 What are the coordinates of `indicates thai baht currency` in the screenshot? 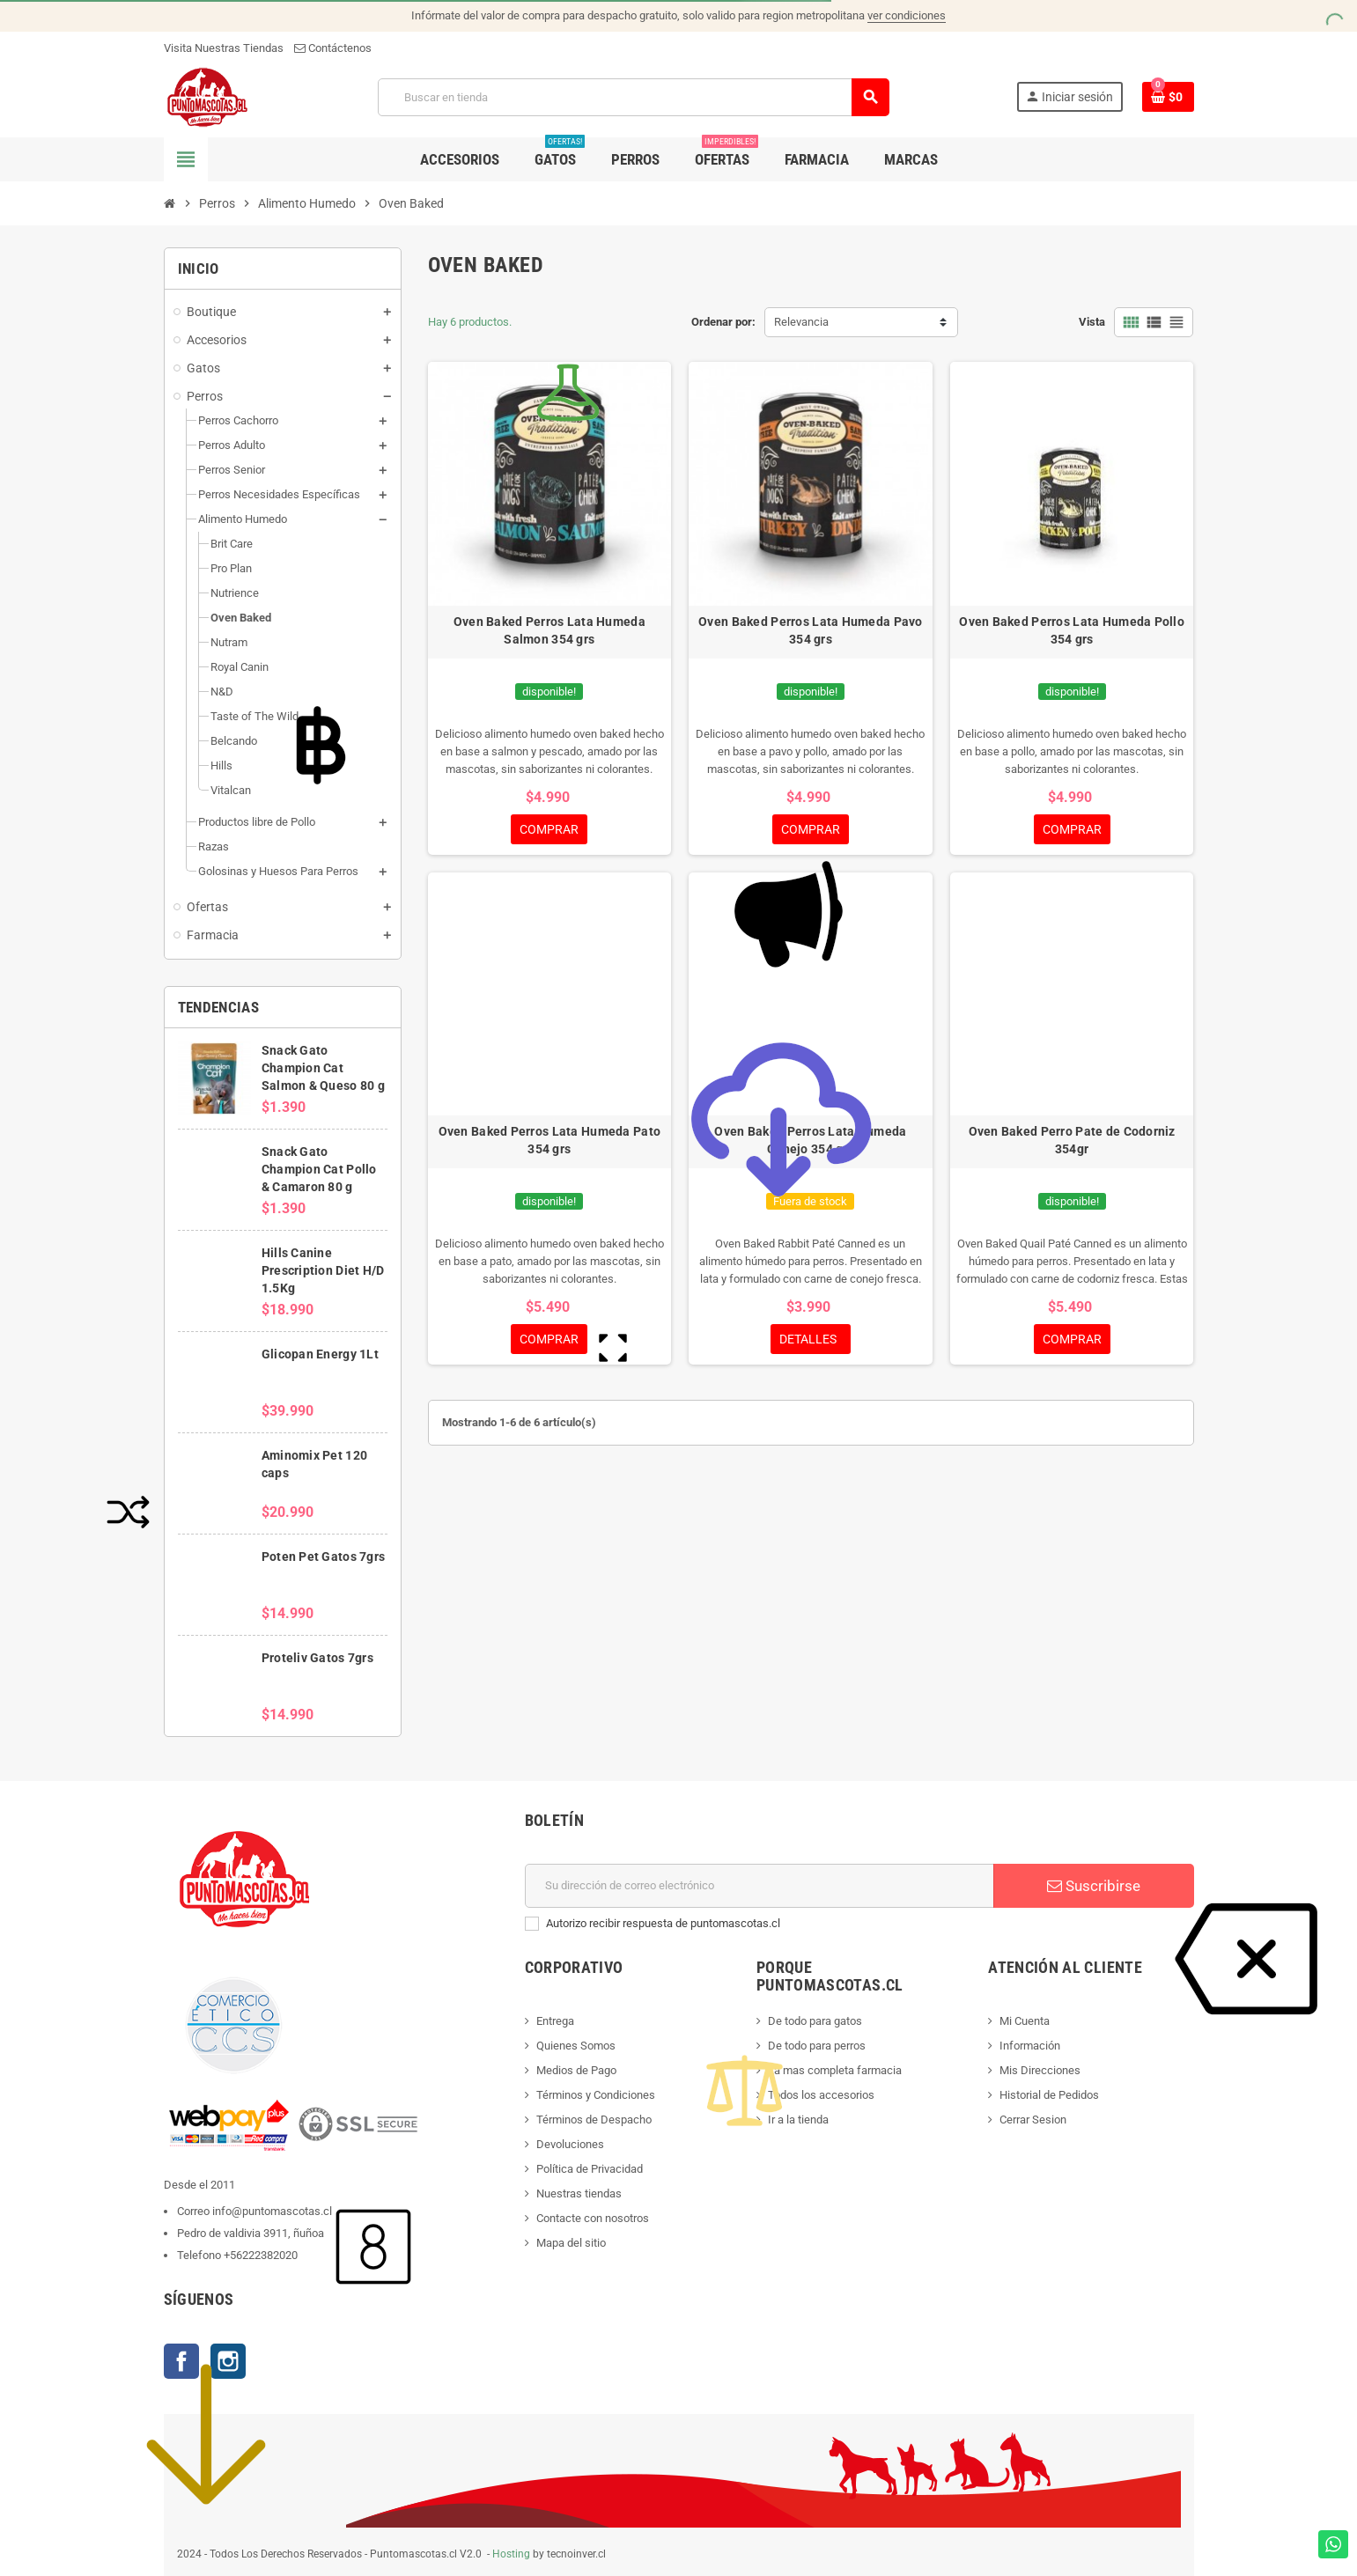 It's located at (321, 745).